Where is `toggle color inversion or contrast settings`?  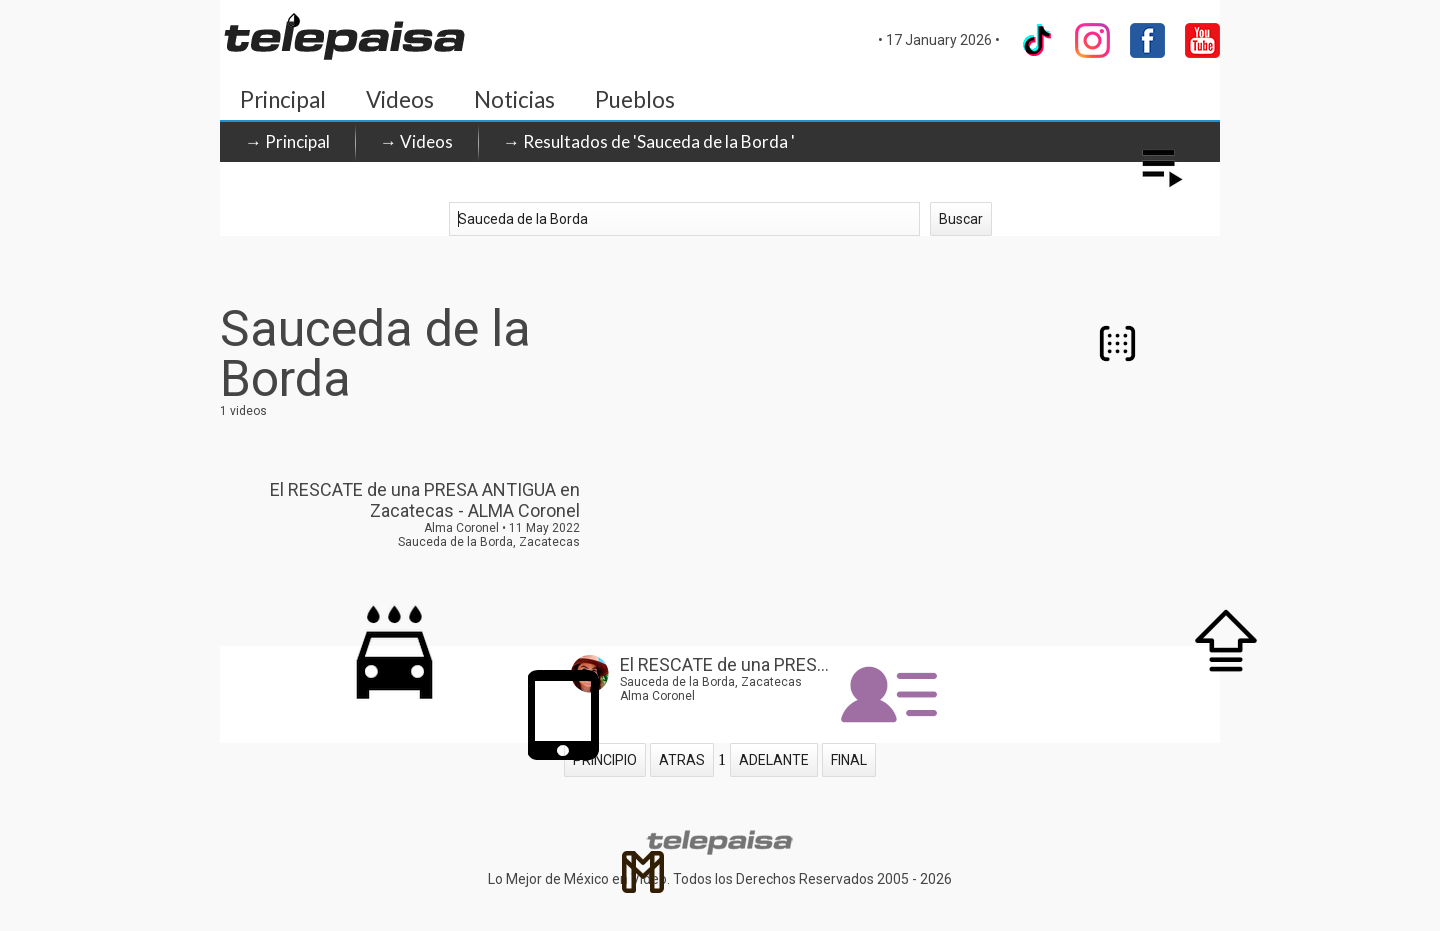 toggle color inversion or contrast settings is located at coordinates (294, 20).